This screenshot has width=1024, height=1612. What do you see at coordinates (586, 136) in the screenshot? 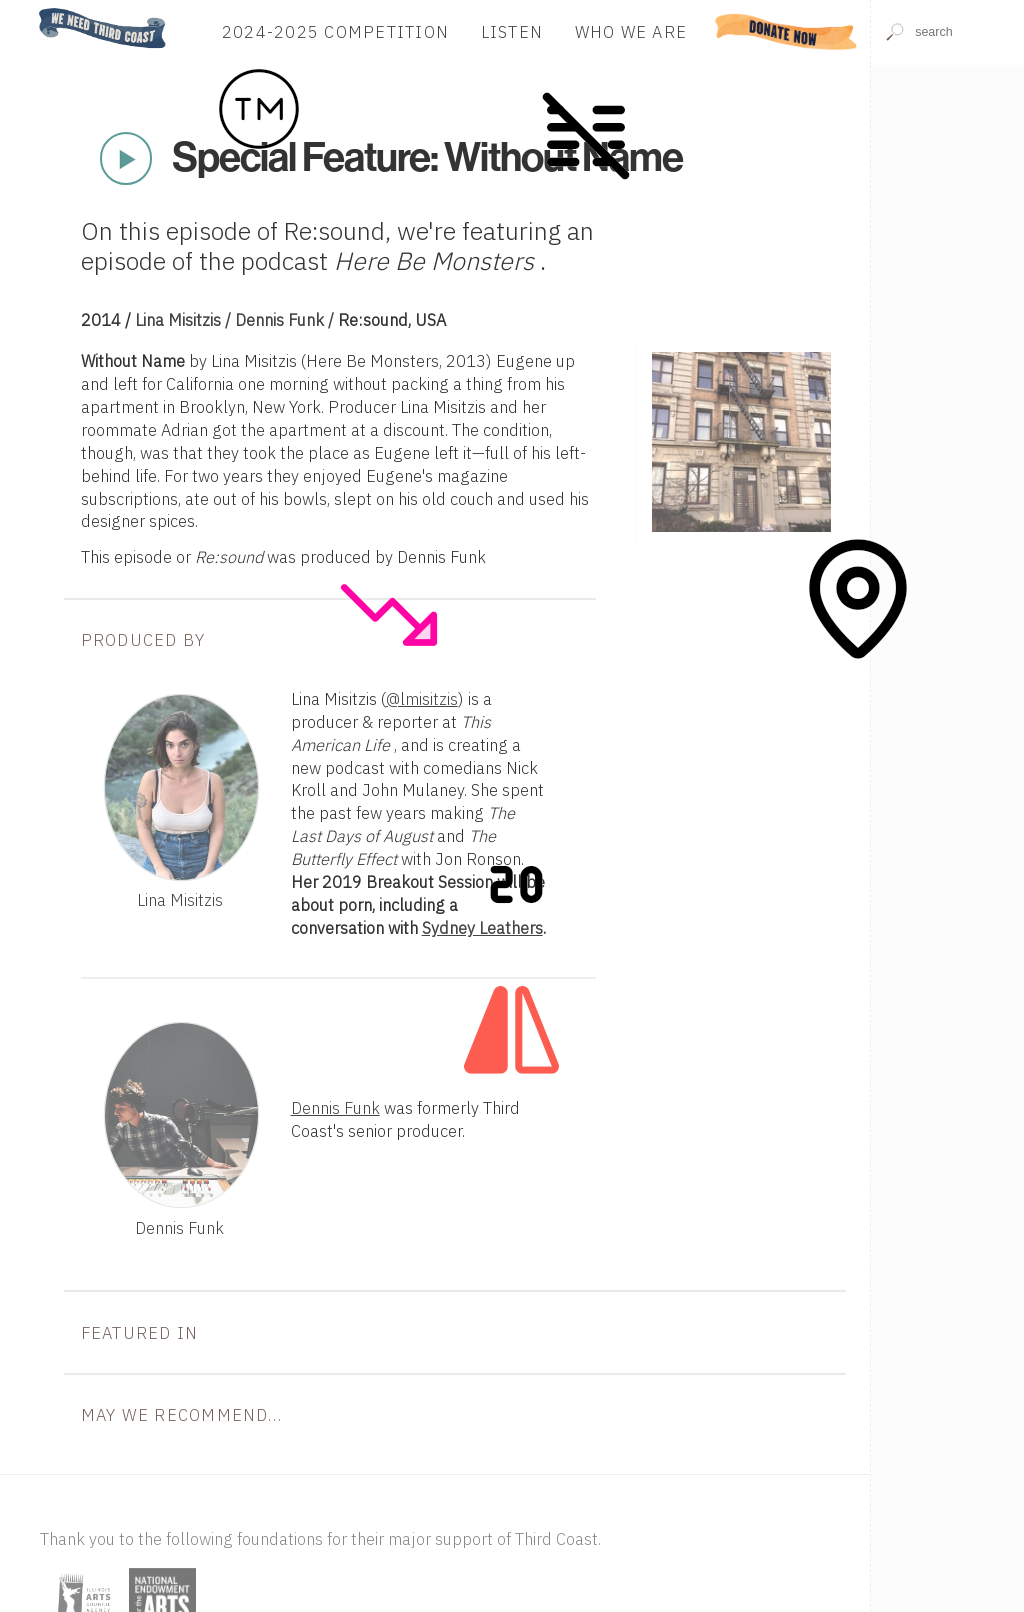
I see `disable column view` at bounding box center [586, 136].